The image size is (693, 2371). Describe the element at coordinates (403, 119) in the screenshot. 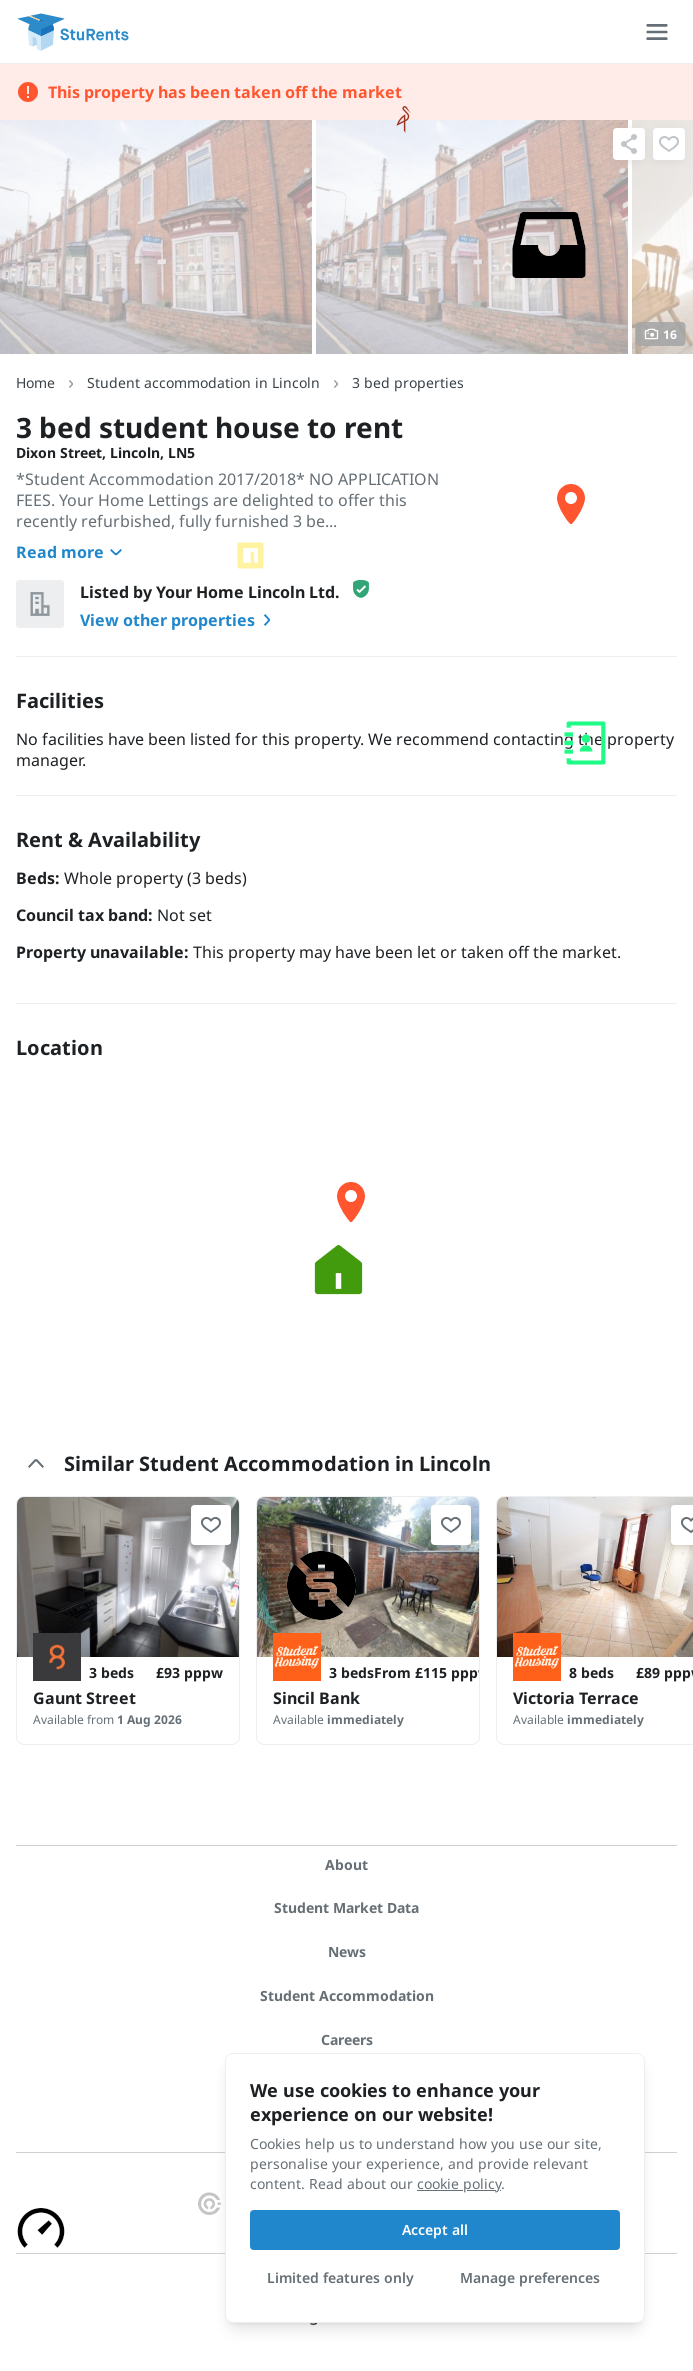

I see `minio object storage service logo` at that location.